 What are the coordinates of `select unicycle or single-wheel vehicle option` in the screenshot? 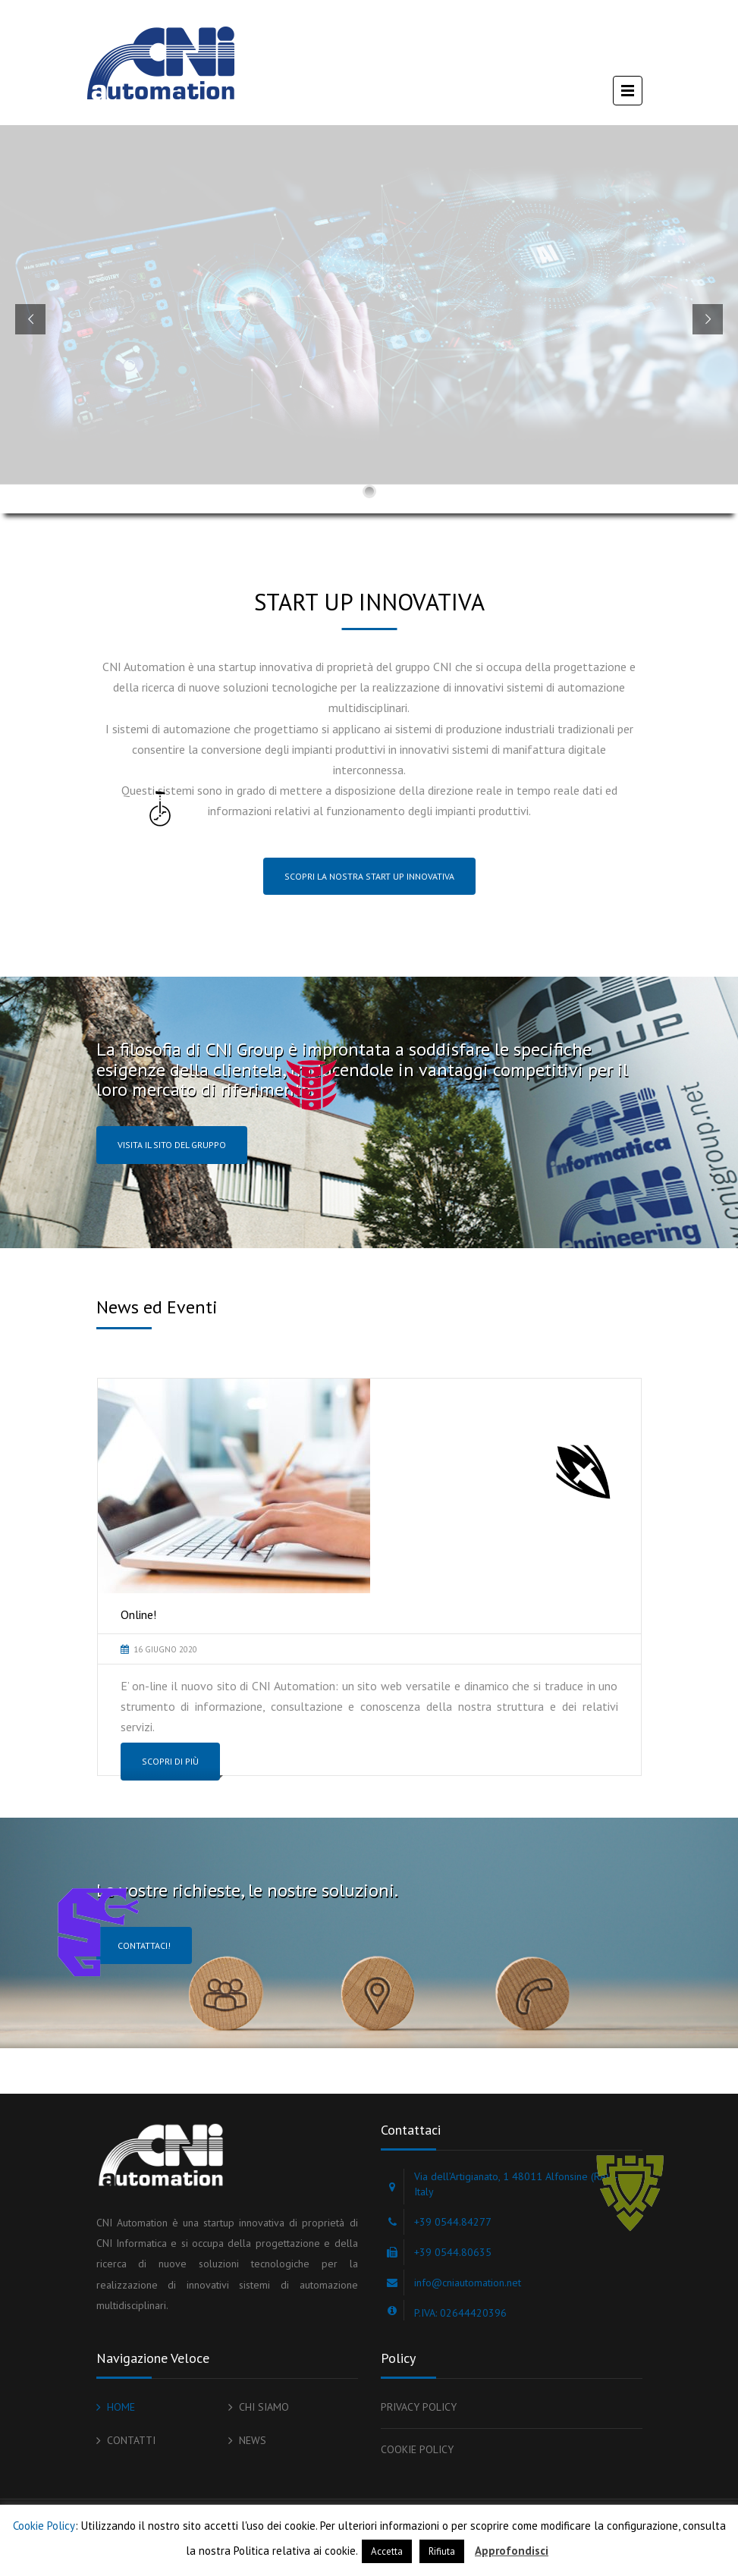 It's located at (160, 808).